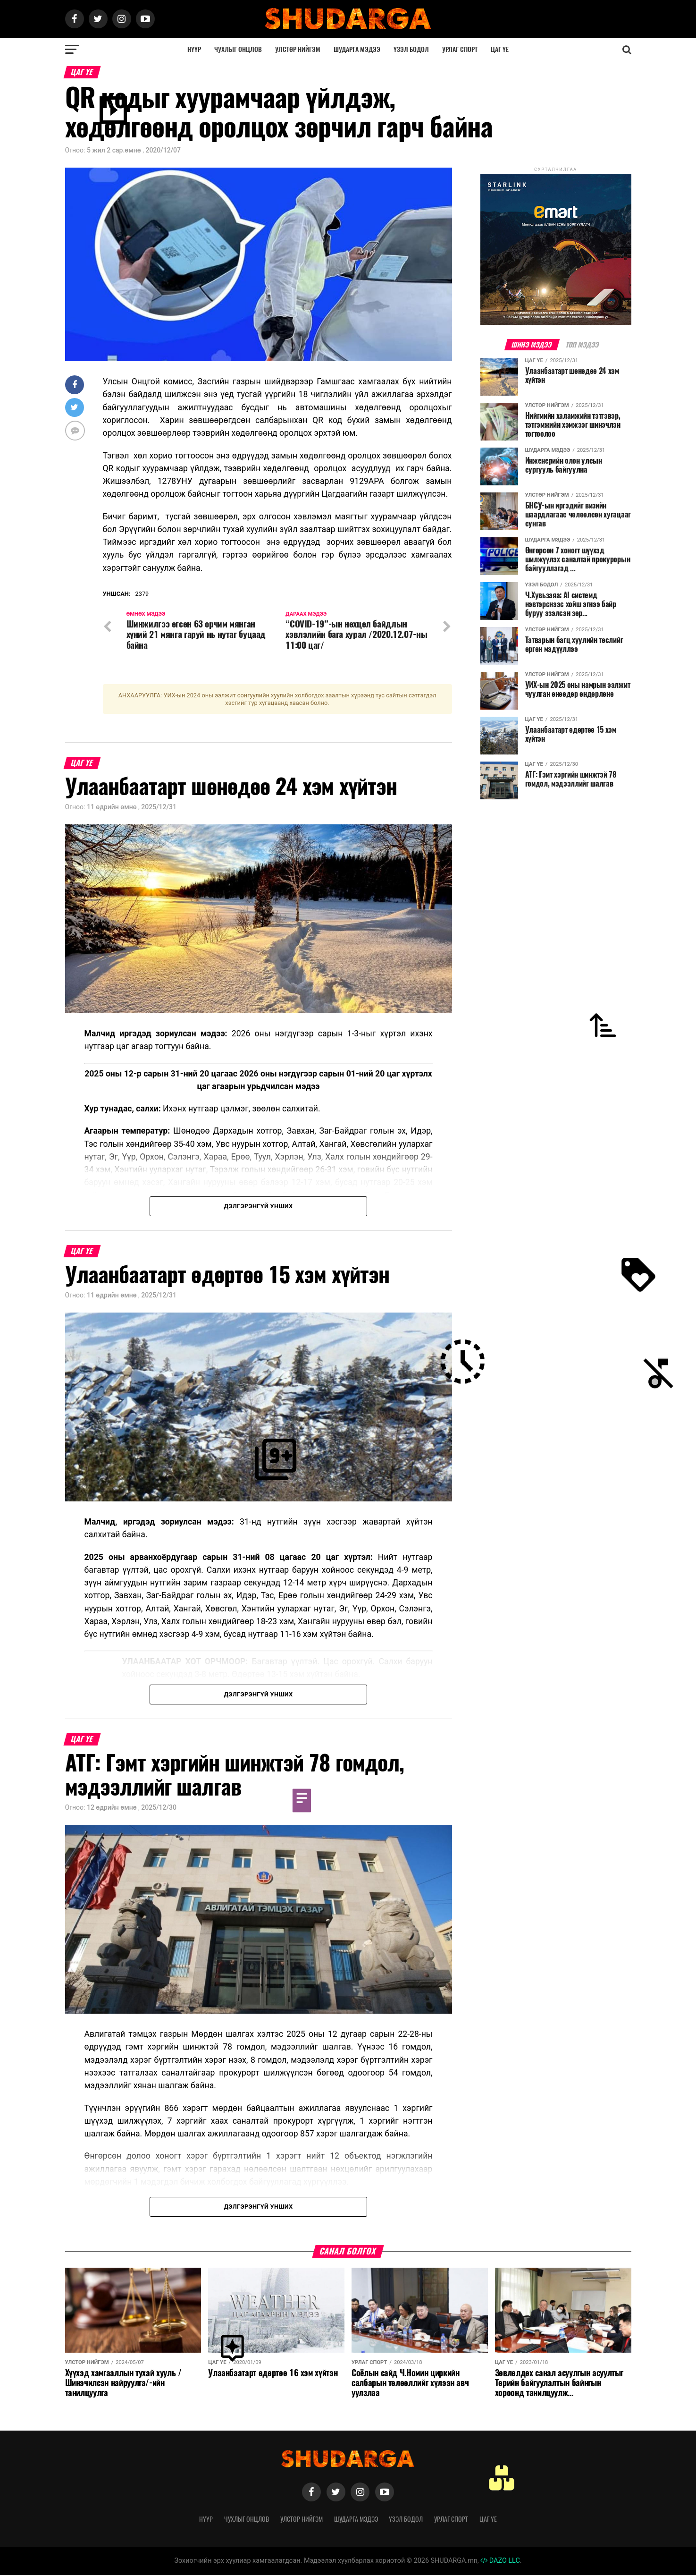 Image resolution: width=696 pixels, height=2576 pixels. What do you see at coordinates (302, 1800) in the screenshot?
I see `open reader mode for distraction-free viewing` at bounding box center [302, 1800].